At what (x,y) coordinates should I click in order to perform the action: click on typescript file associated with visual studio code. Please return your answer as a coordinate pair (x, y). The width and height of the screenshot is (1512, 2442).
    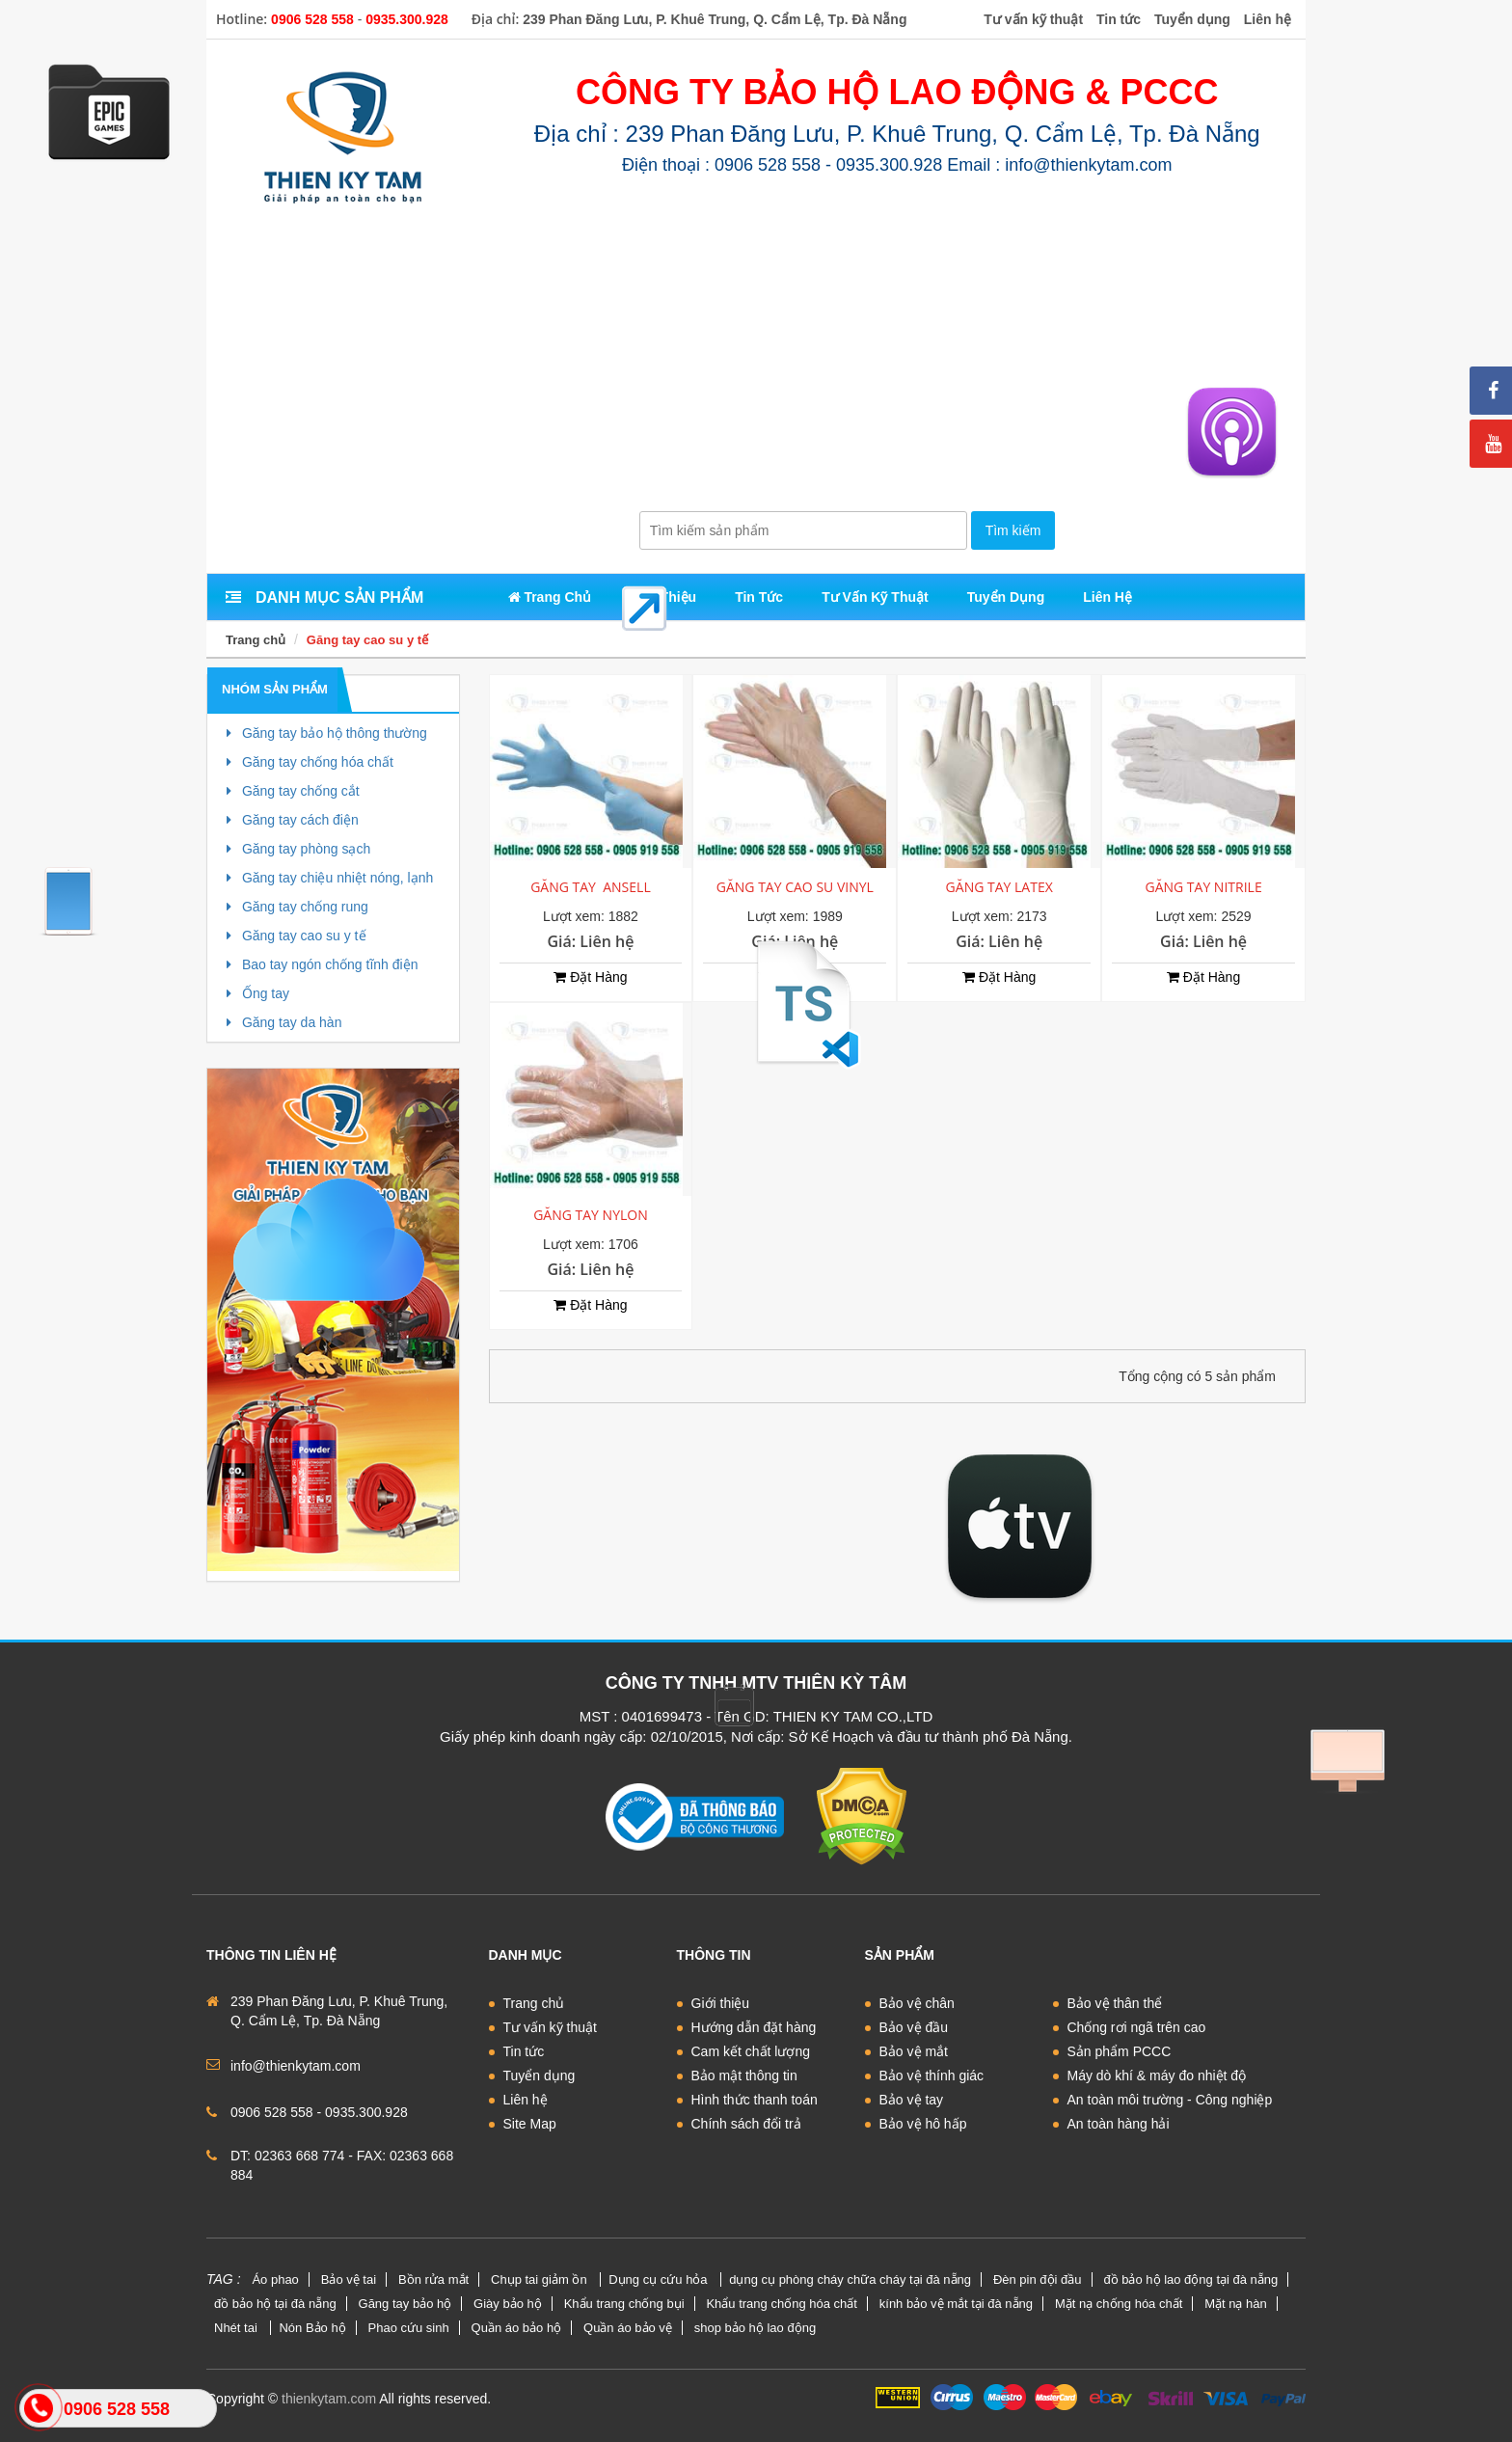
    Looking at the image, I should click on (803, 1004).